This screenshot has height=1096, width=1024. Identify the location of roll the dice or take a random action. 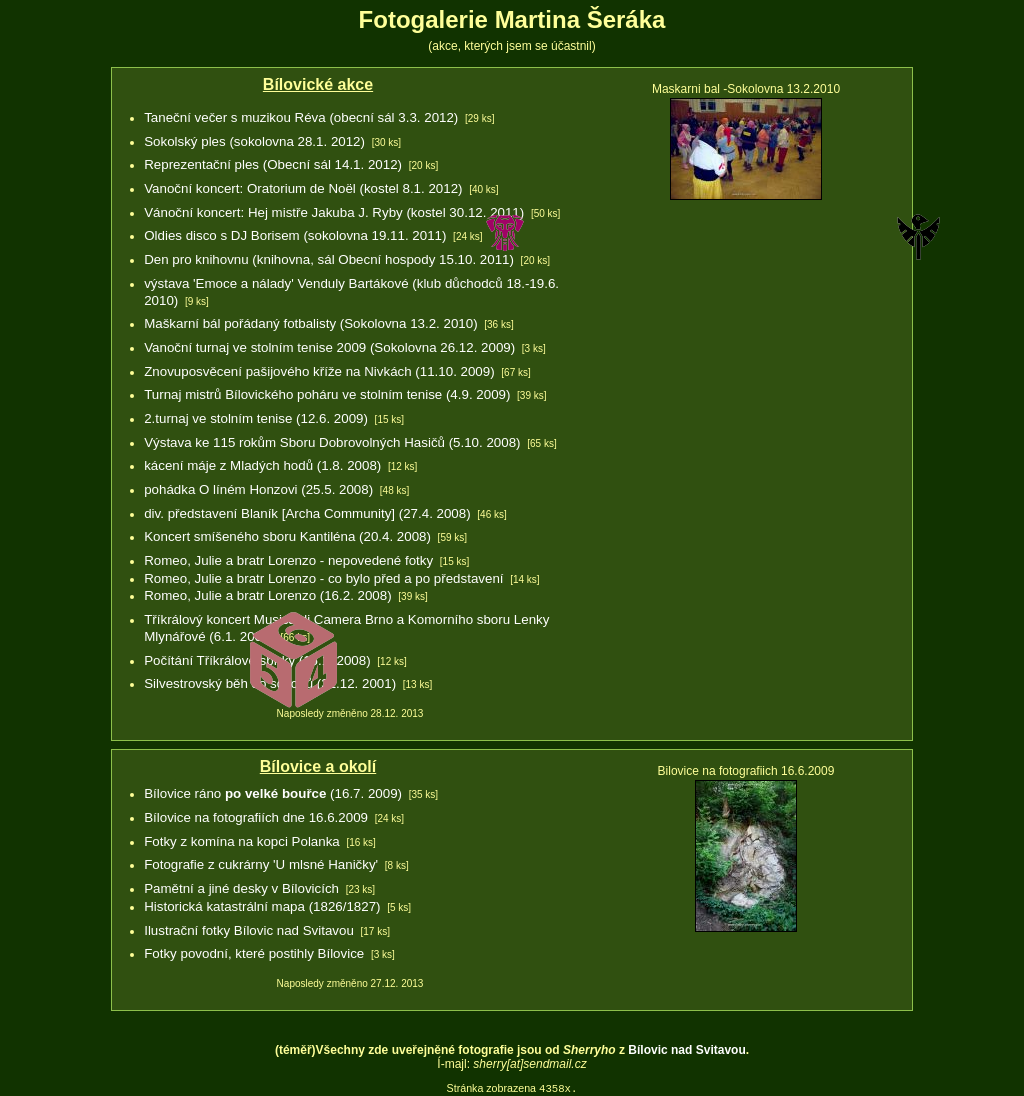
(293, 660).